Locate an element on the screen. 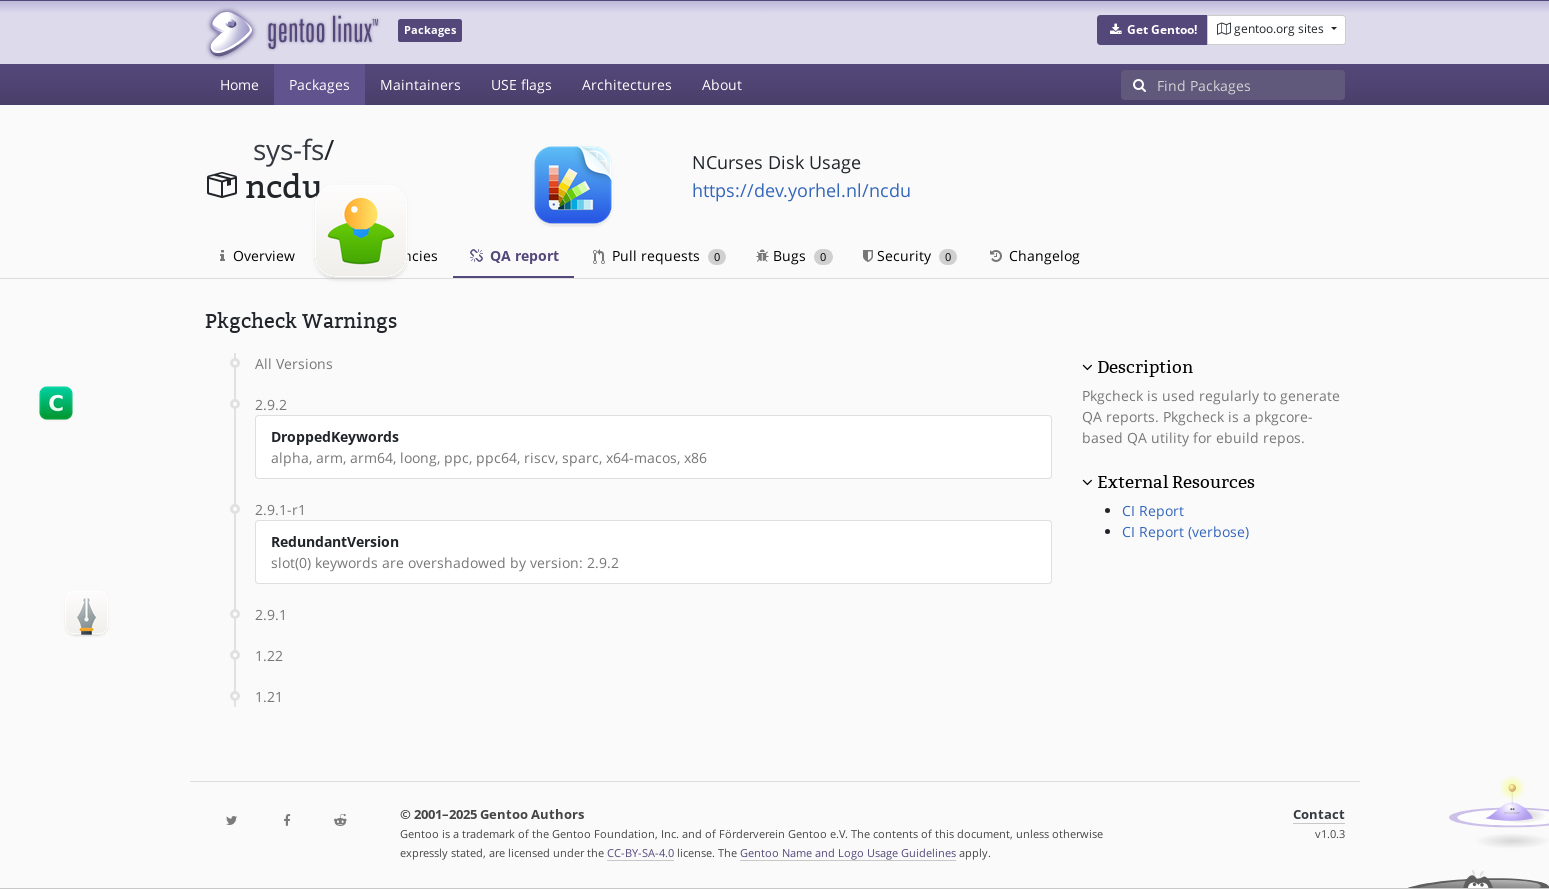  open gajim instant messaging app is located at coordinates (361, 231).